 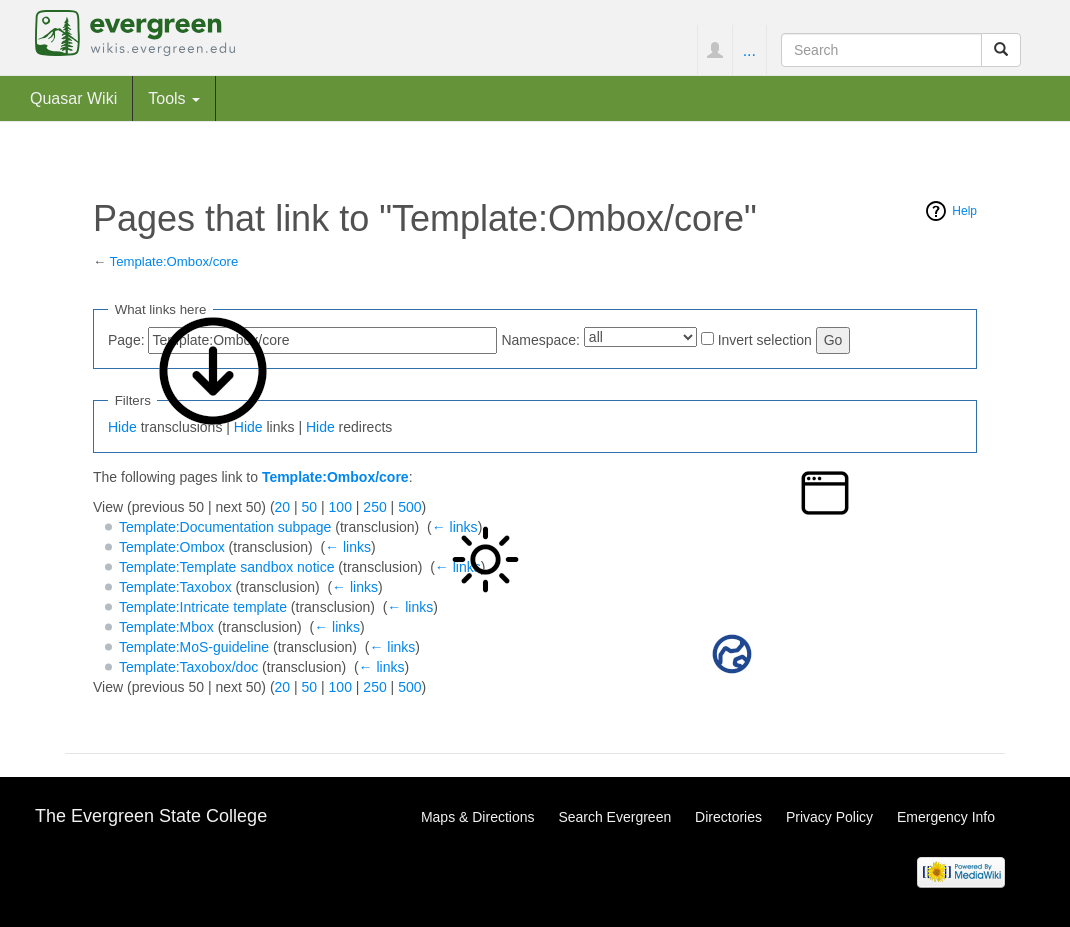 I want to click on switch to international or global settings, so click(x=732, y=654).